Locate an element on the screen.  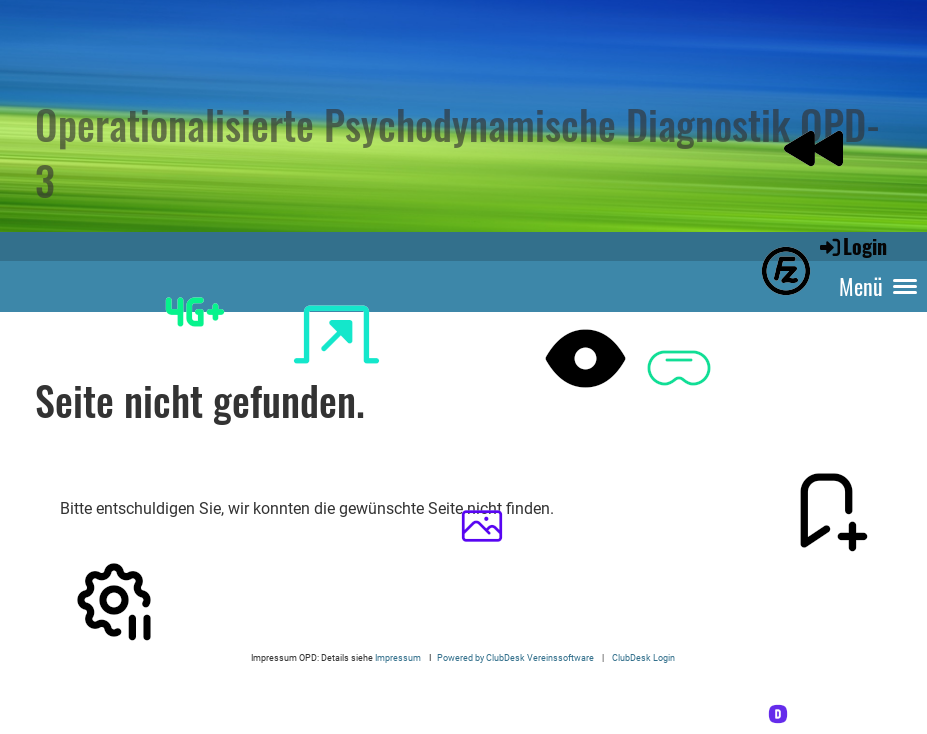
skip to previous track is located at coordinates (813, 148).